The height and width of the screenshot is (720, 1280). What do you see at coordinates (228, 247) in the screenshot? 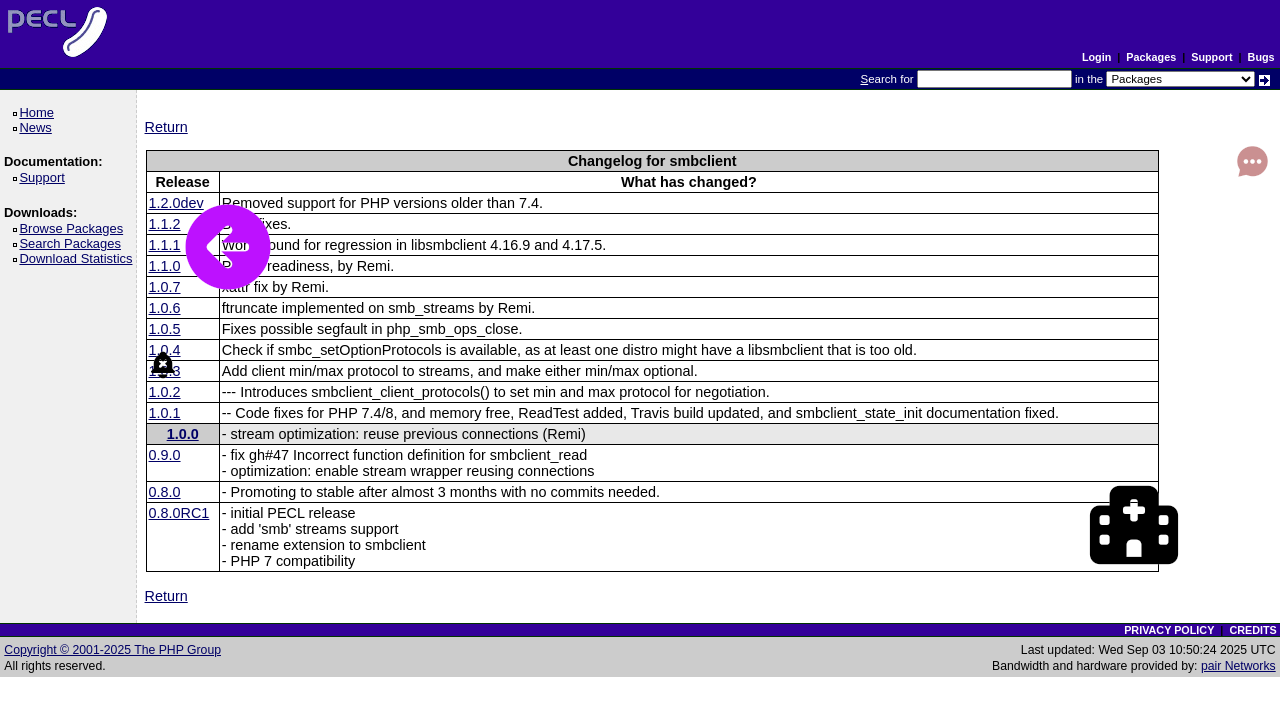
I see `go back to the previous page` at bounding box center [228, 247].